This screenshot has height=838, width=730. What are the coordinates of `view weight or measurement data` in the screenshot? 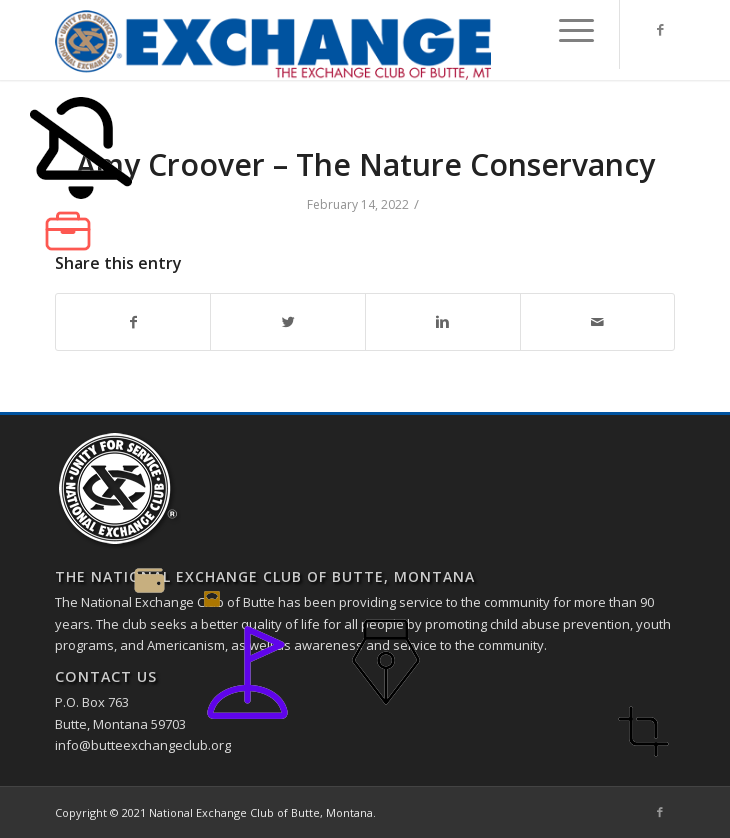 It's located at (212, 599).